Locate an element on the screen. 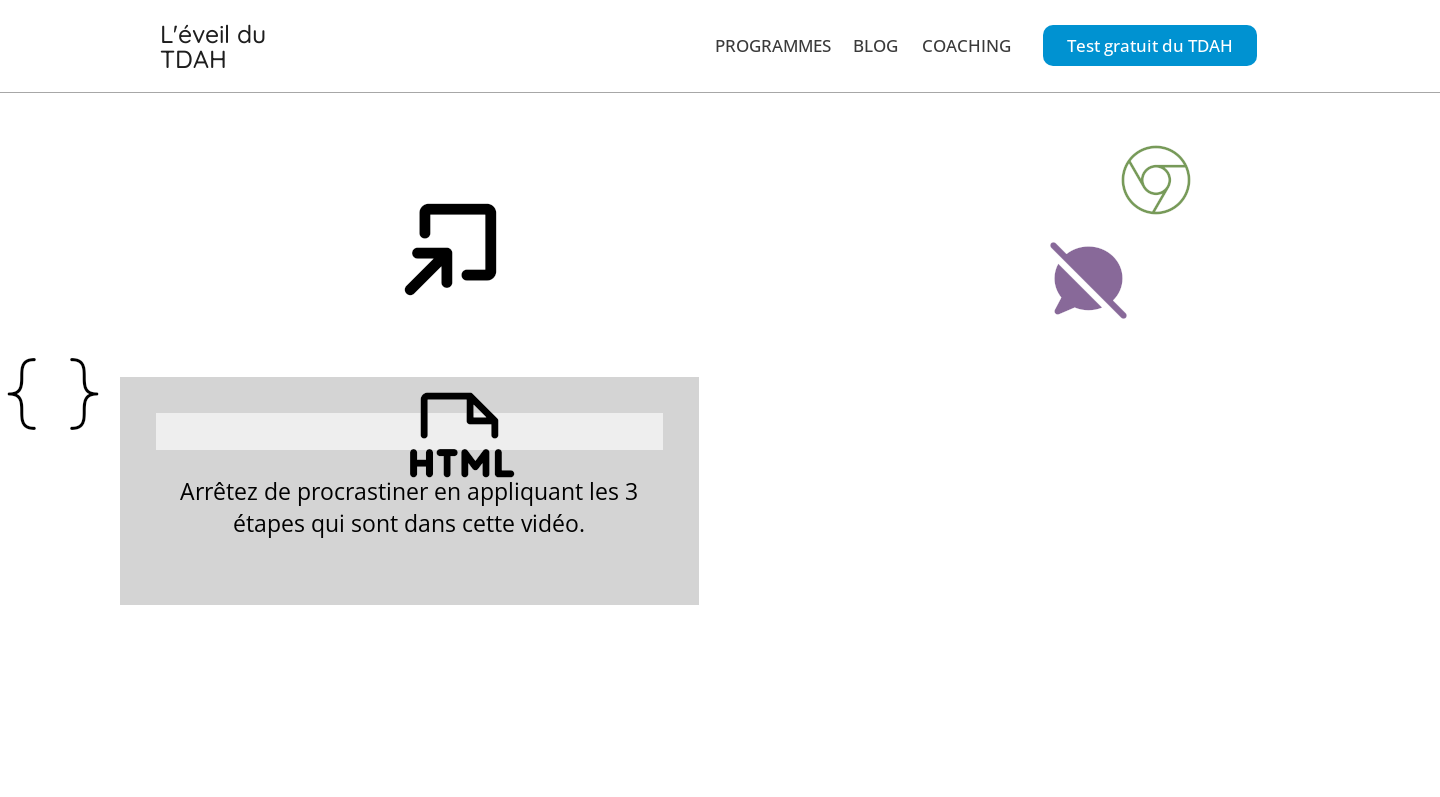 This screenshot has height=797, width=1440. access code or developer settings is located at coordinates (53, 394).